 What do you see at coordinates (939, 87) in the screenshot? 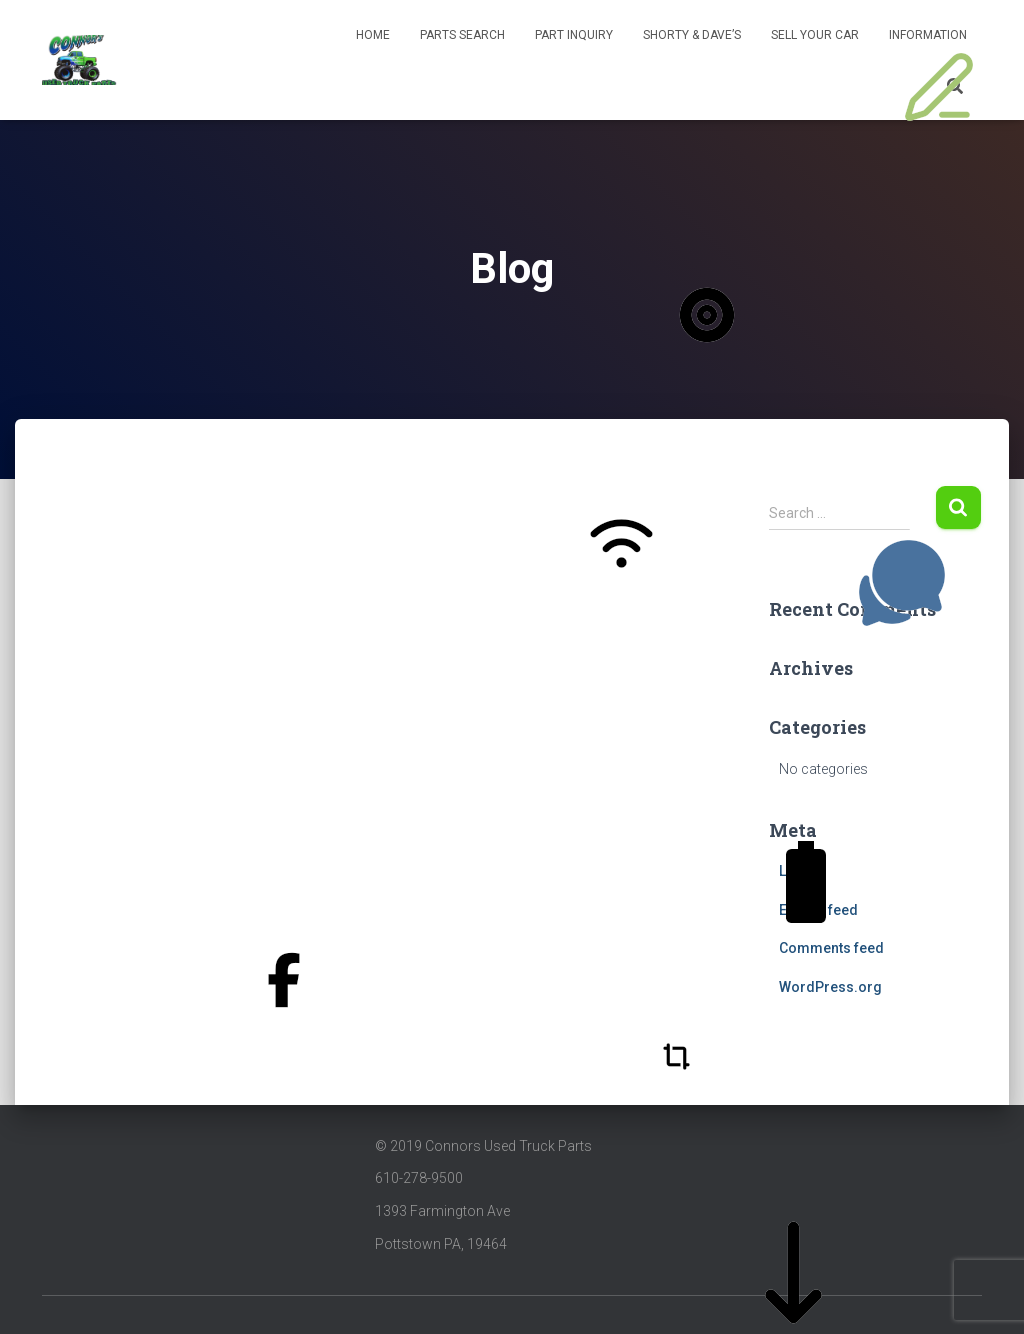
I see `edit text or content` at bounding box center [939, 87].